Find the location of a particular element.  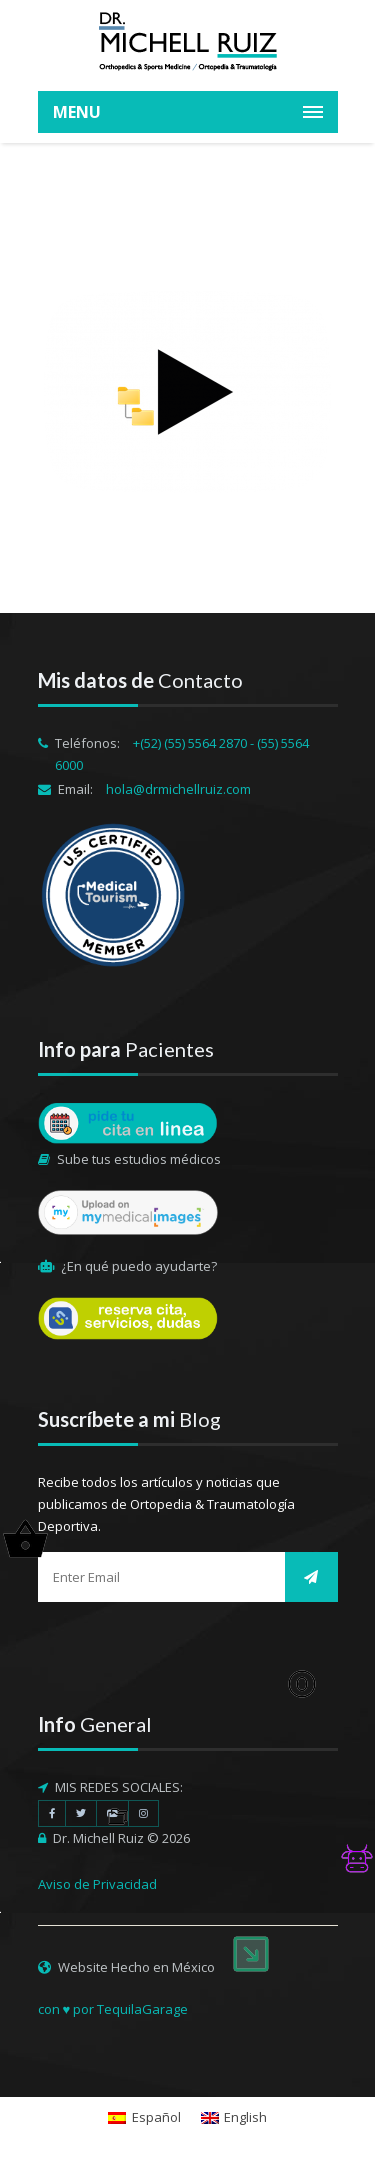

view folder hierarchy or directory structure is located at coordinates (137, 406).